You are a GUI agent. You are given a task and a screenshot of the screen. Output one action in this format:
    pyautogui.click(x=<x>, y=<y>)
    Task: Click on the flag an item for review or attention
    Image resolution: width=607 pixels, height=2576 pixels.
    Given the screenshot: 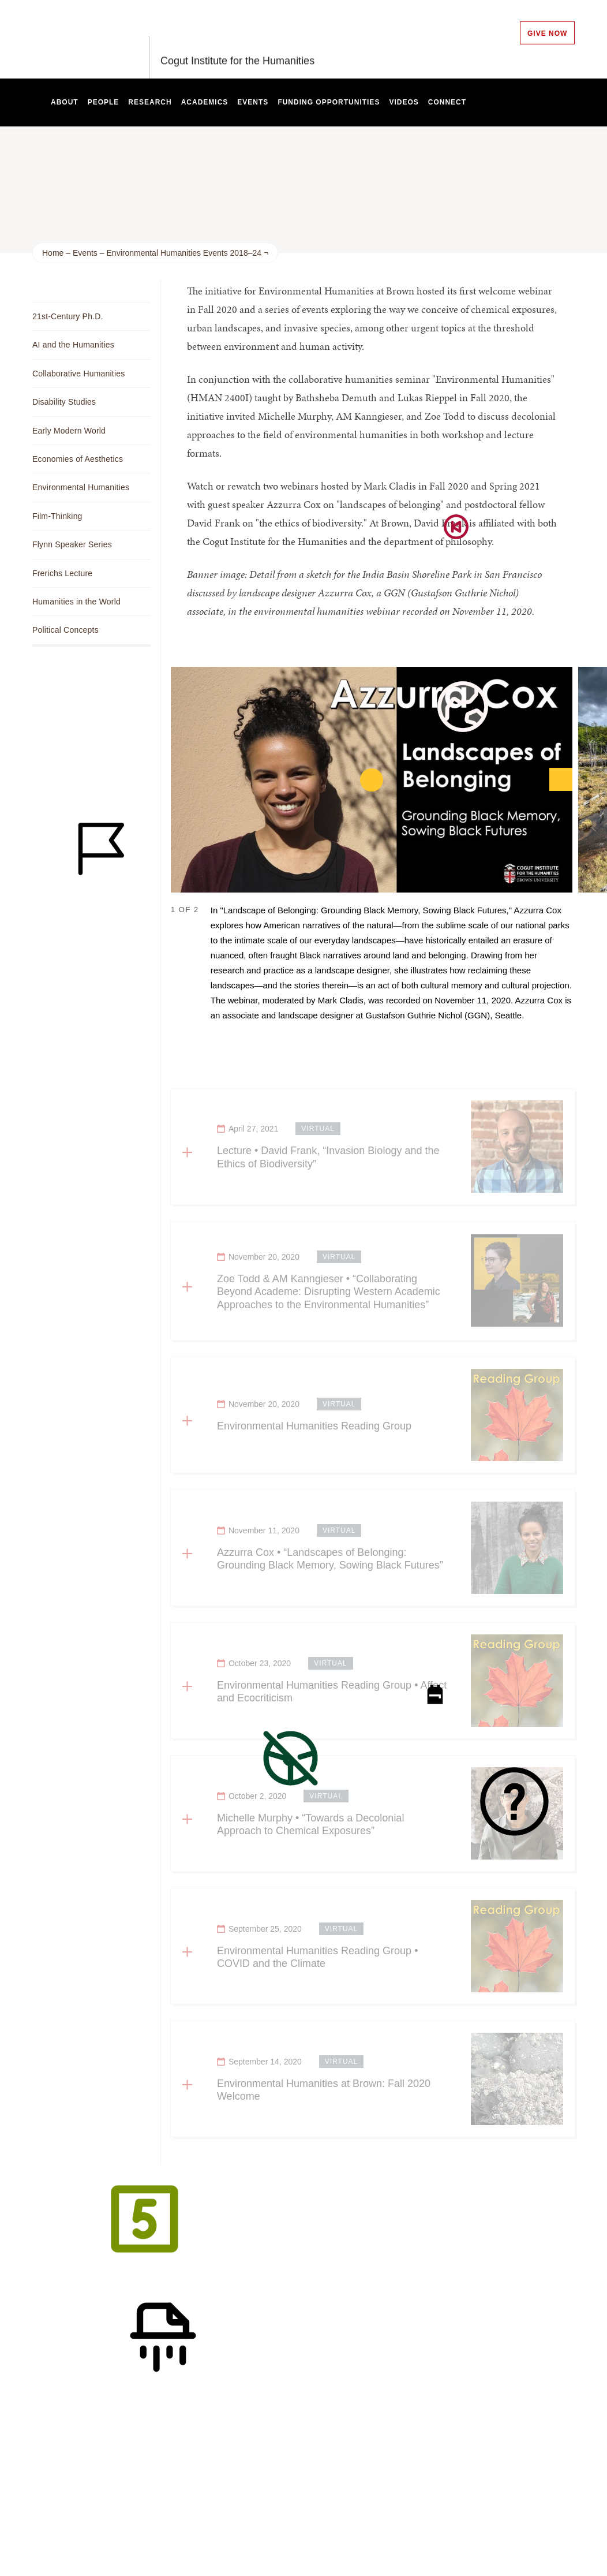 What is the action you would take?
    pyautogui.click(x=100, y=849)
    